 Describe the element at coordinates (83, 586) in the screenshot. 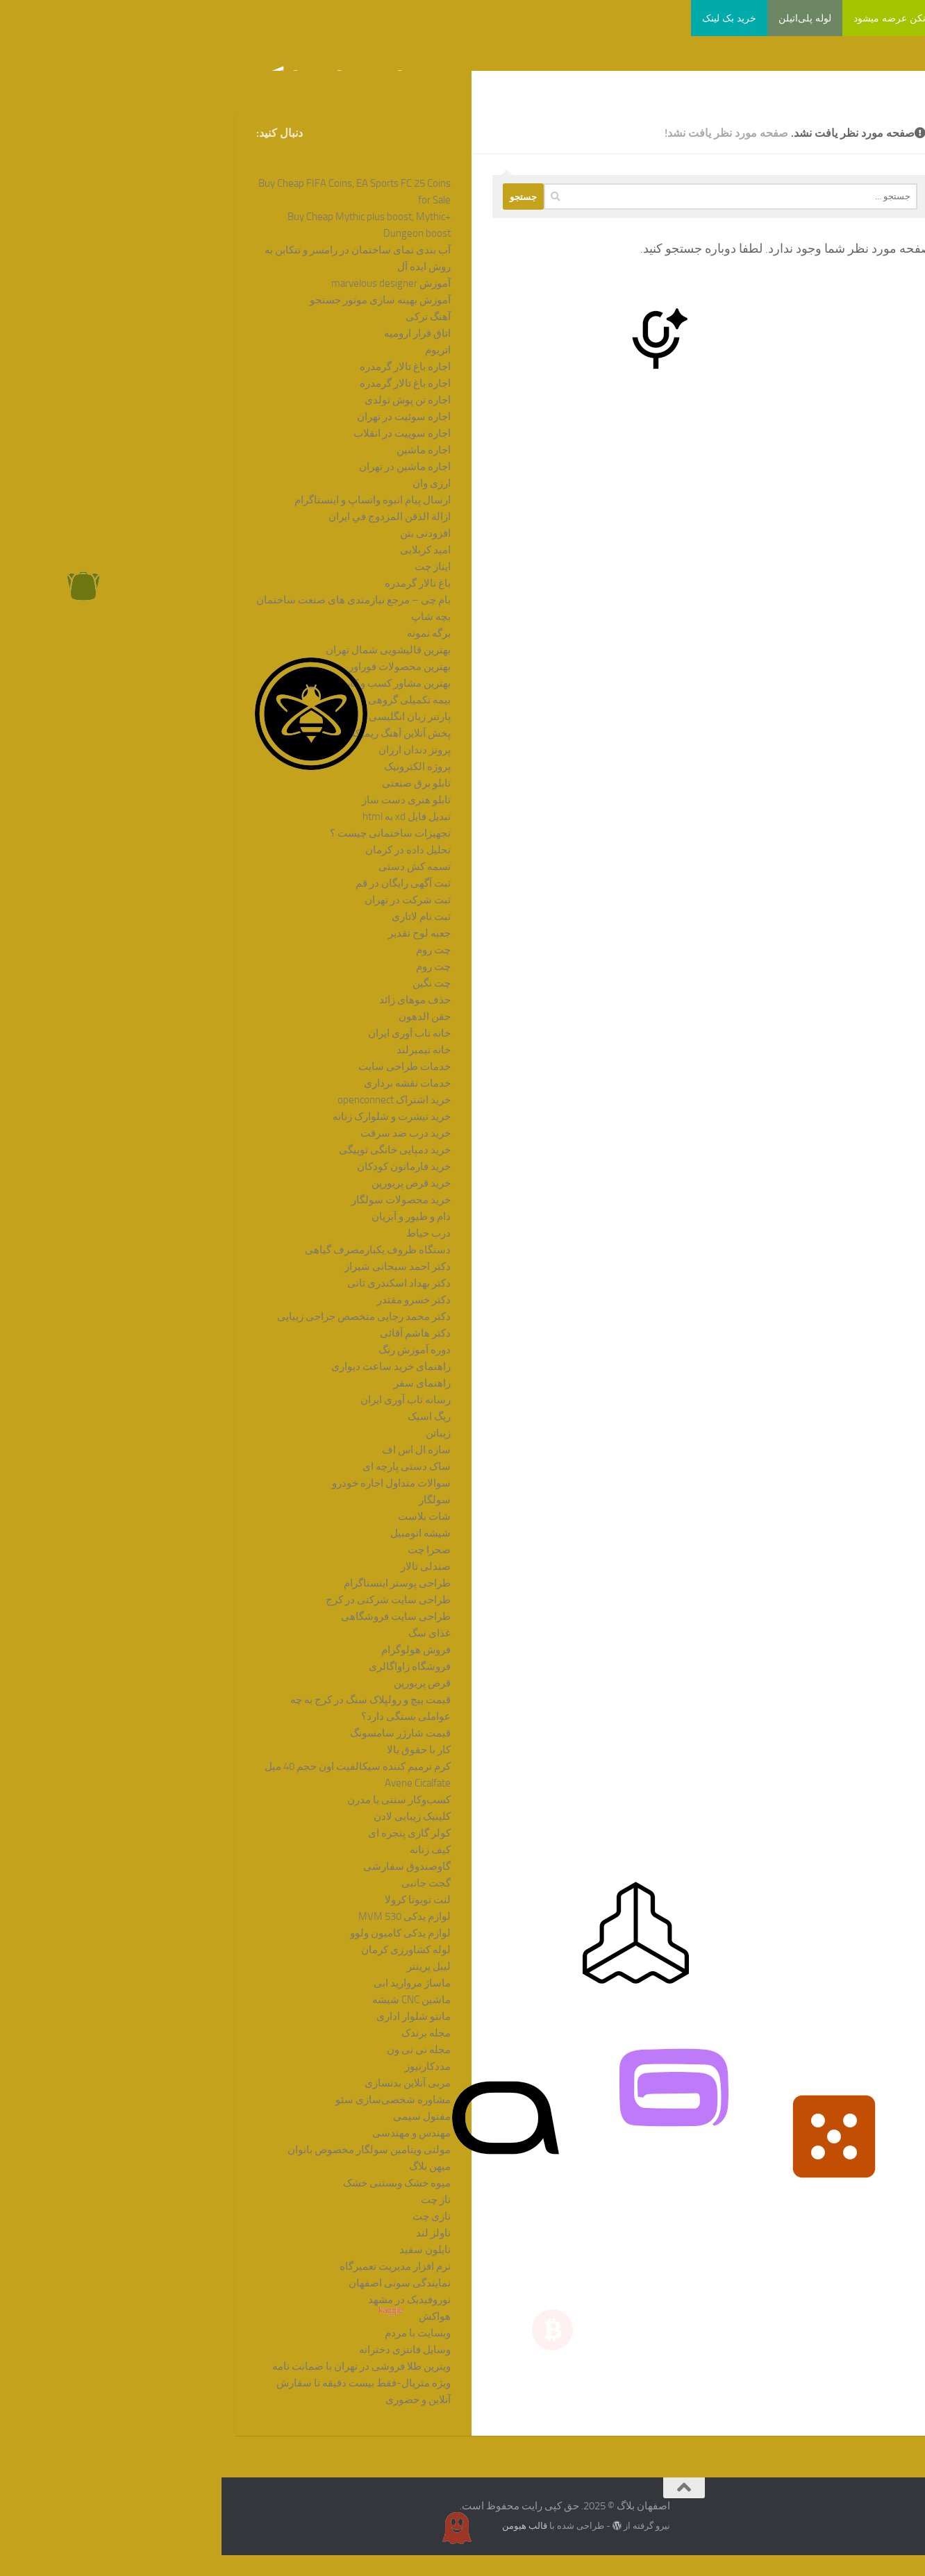

I see `visit showwcase developer portfolio platform` at that location.